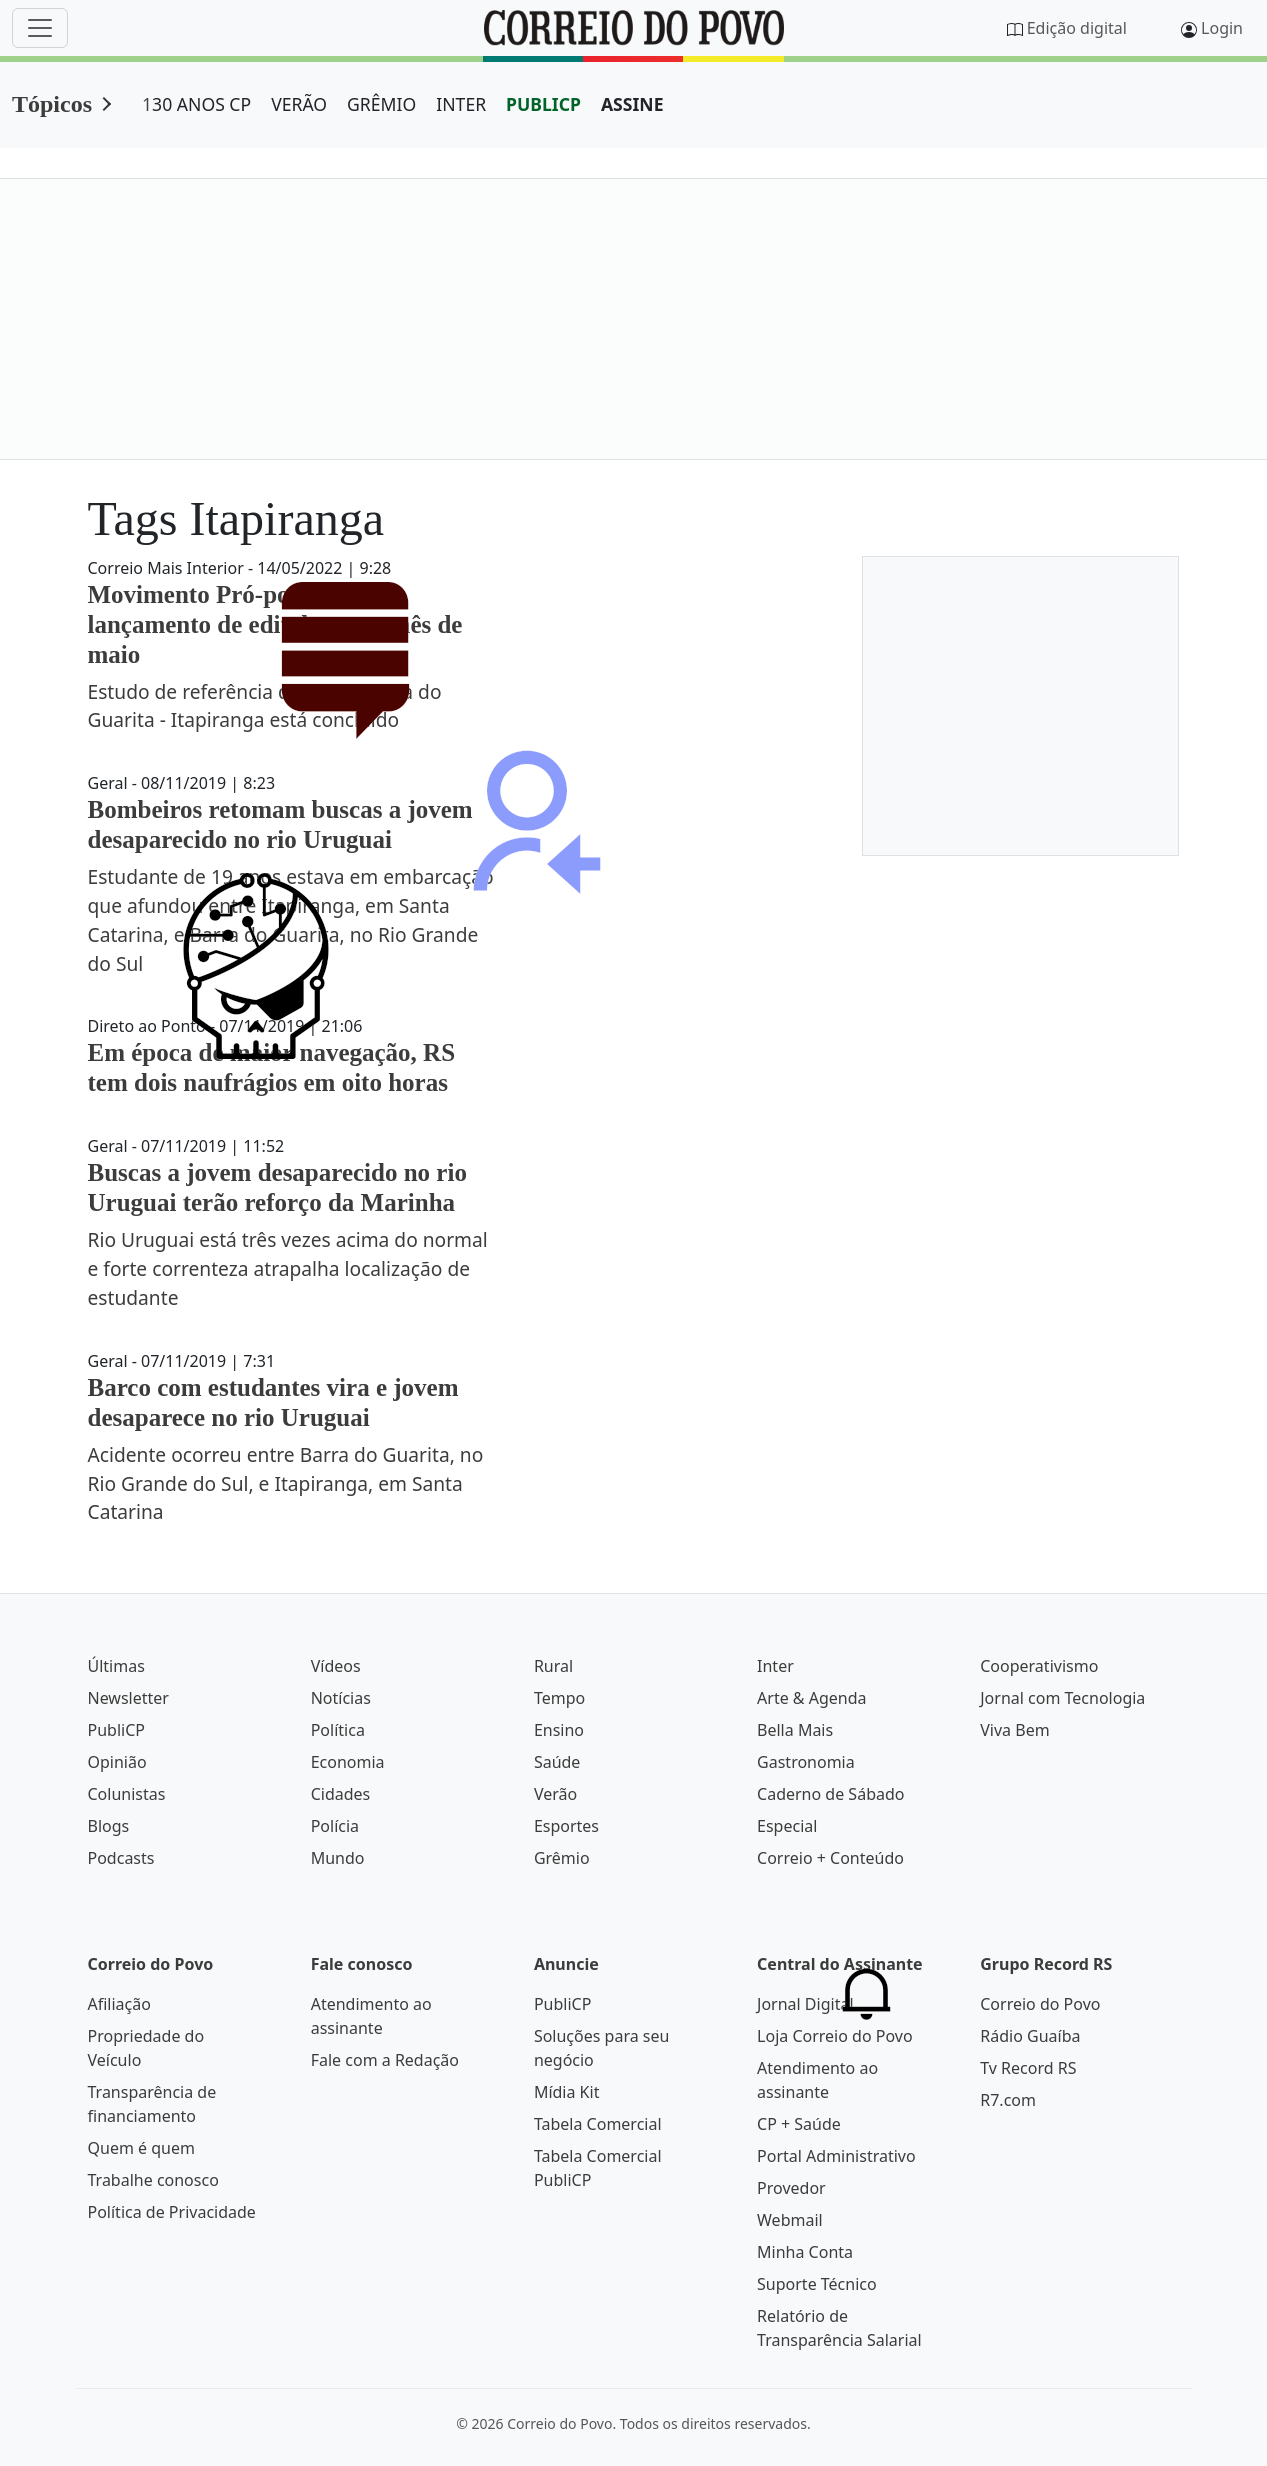  Describe the element at coordinates (527, 824) in the screenshot. I see `incoming user request or friend invitation` at that location.